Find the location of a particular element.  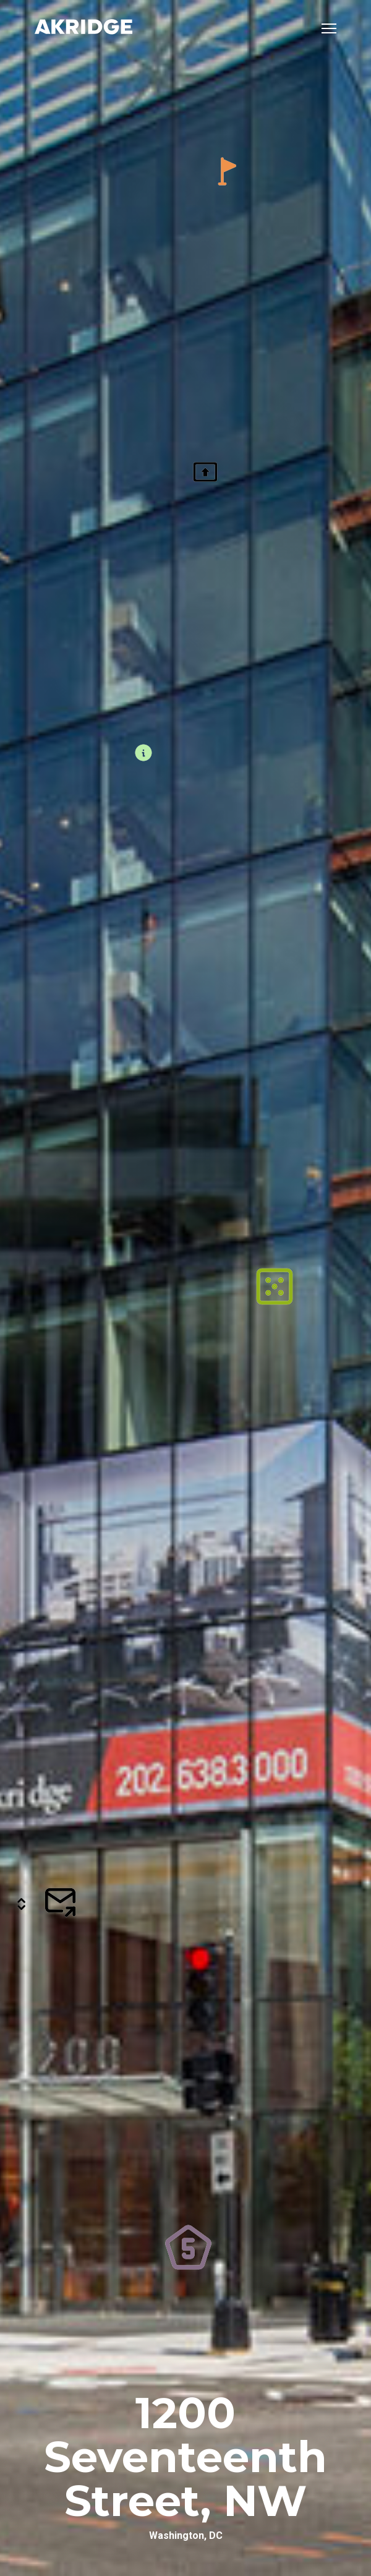

share this email with others is located at coordinates (60, 1900).